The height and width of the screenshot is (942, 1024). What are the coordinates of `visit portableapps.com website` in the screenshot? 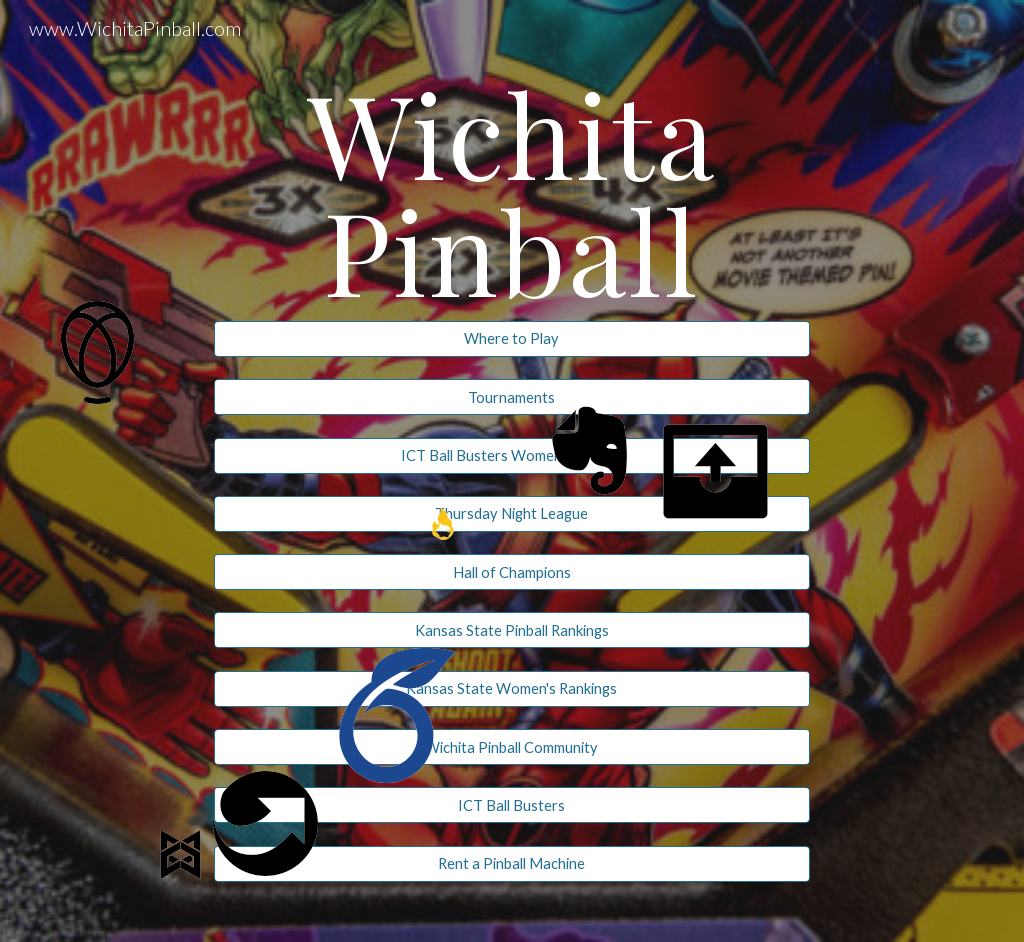 It's located at (265, 823).